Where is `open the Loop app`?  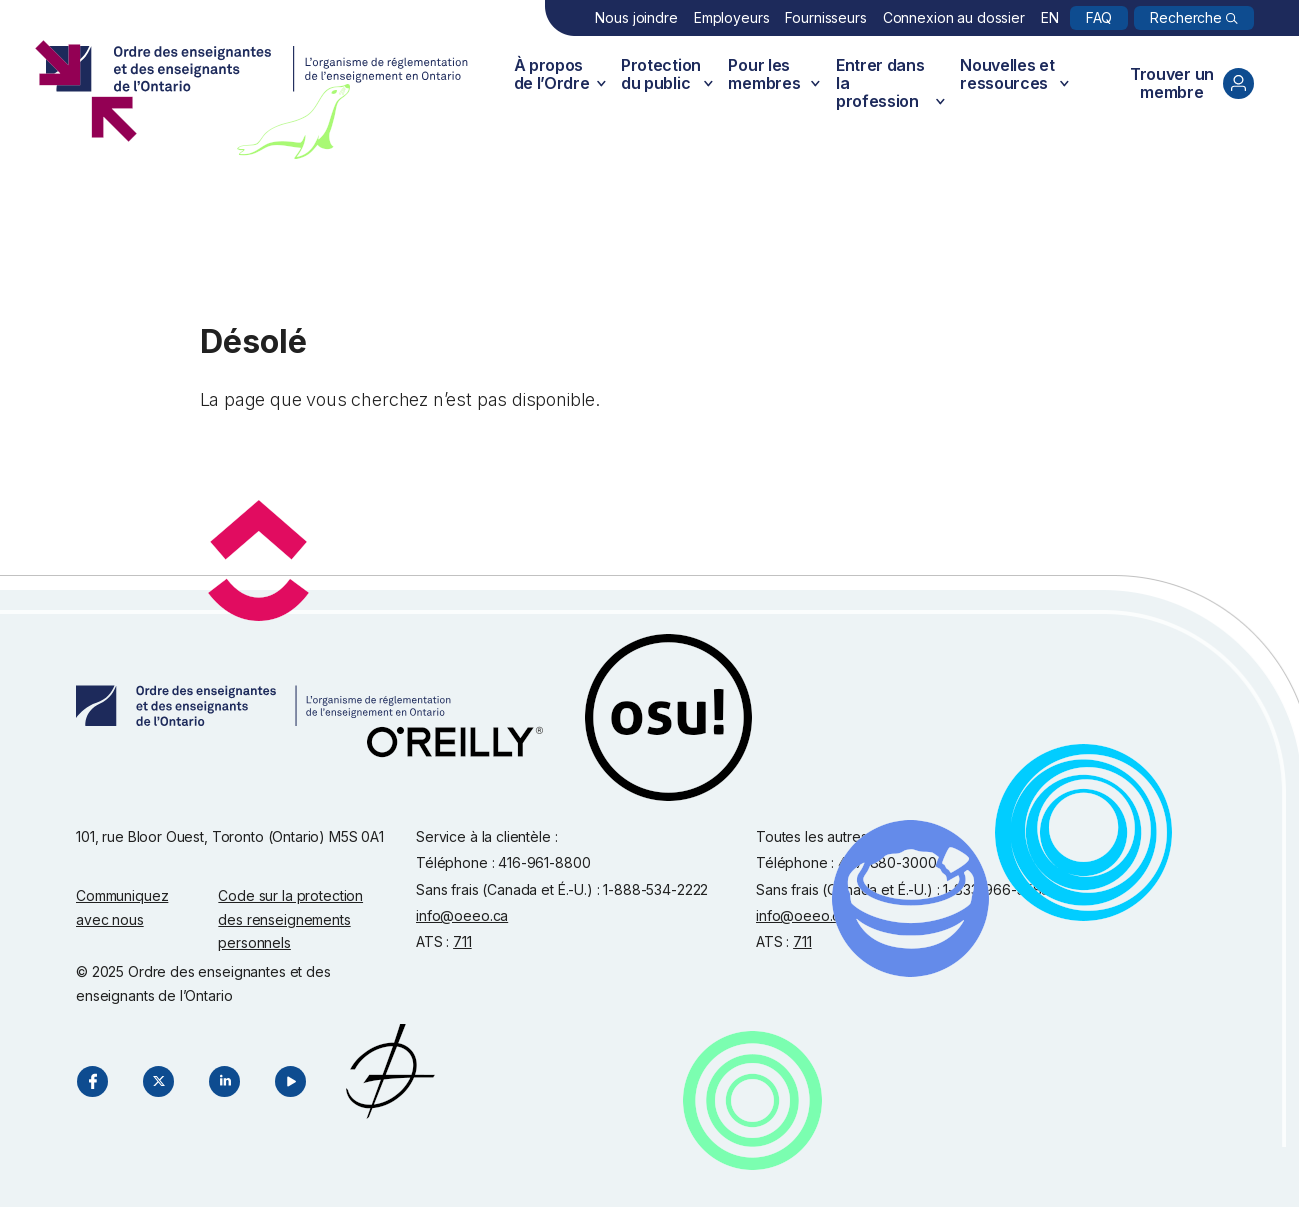
open the Loop app is located at coordinates (1083, 832).